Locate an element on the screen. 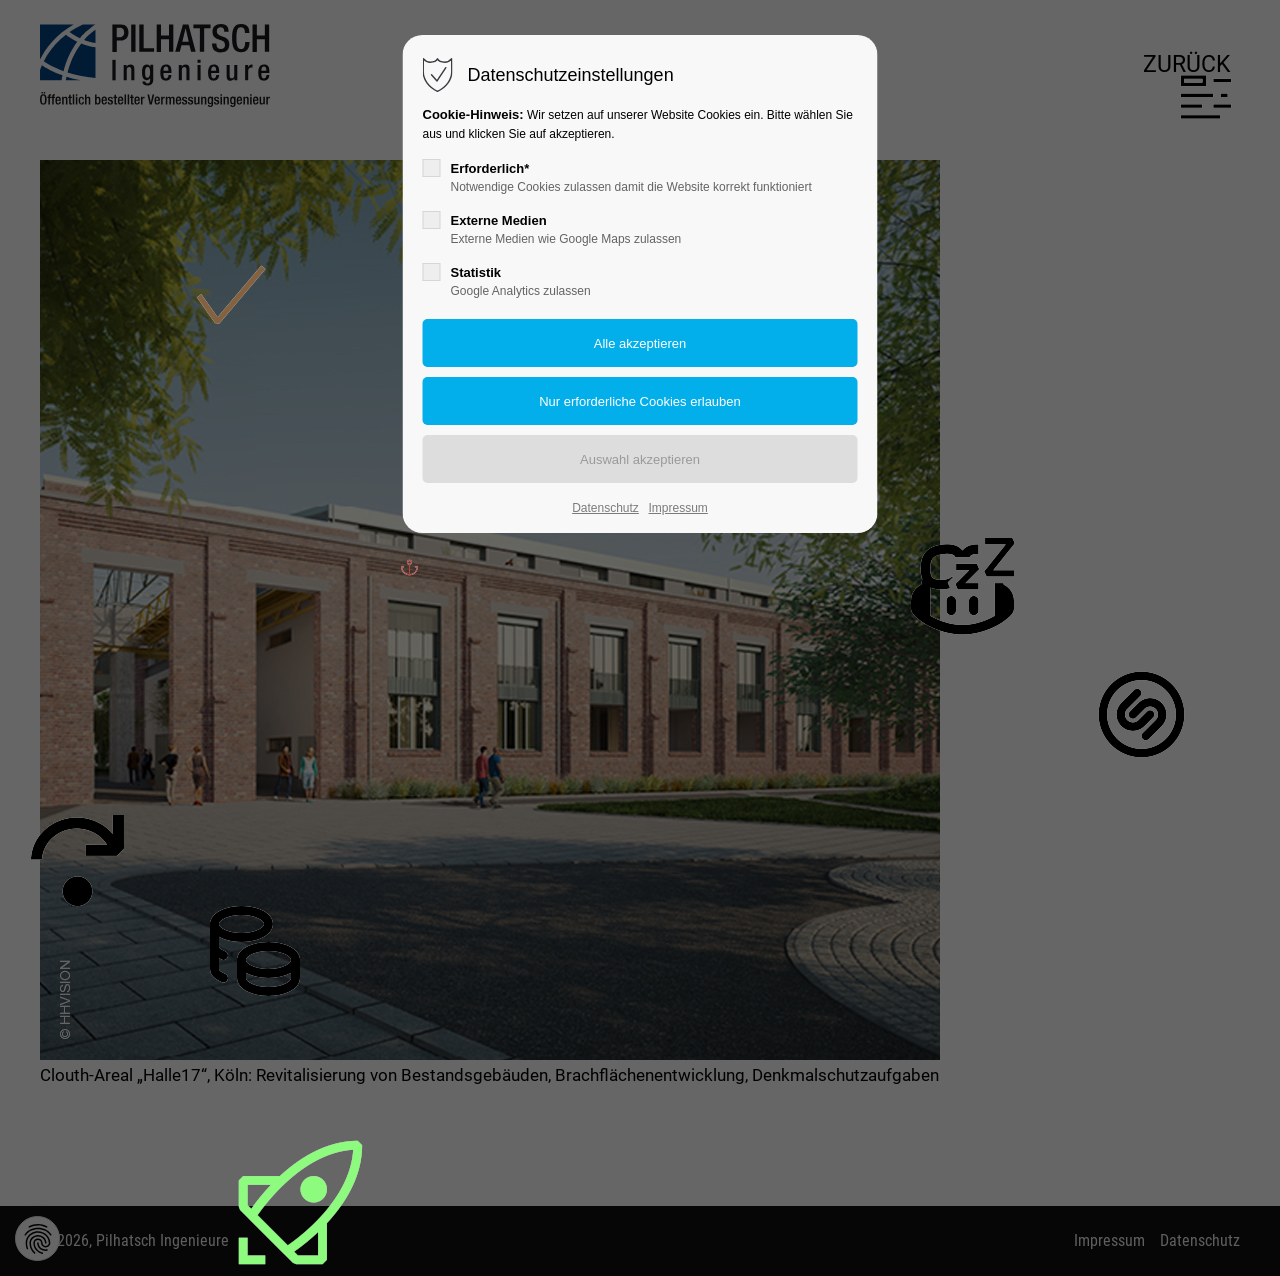 This screenshot has height=1276, width=1280. anchor link or element to a fixed position is located at coordinates (409, 567).